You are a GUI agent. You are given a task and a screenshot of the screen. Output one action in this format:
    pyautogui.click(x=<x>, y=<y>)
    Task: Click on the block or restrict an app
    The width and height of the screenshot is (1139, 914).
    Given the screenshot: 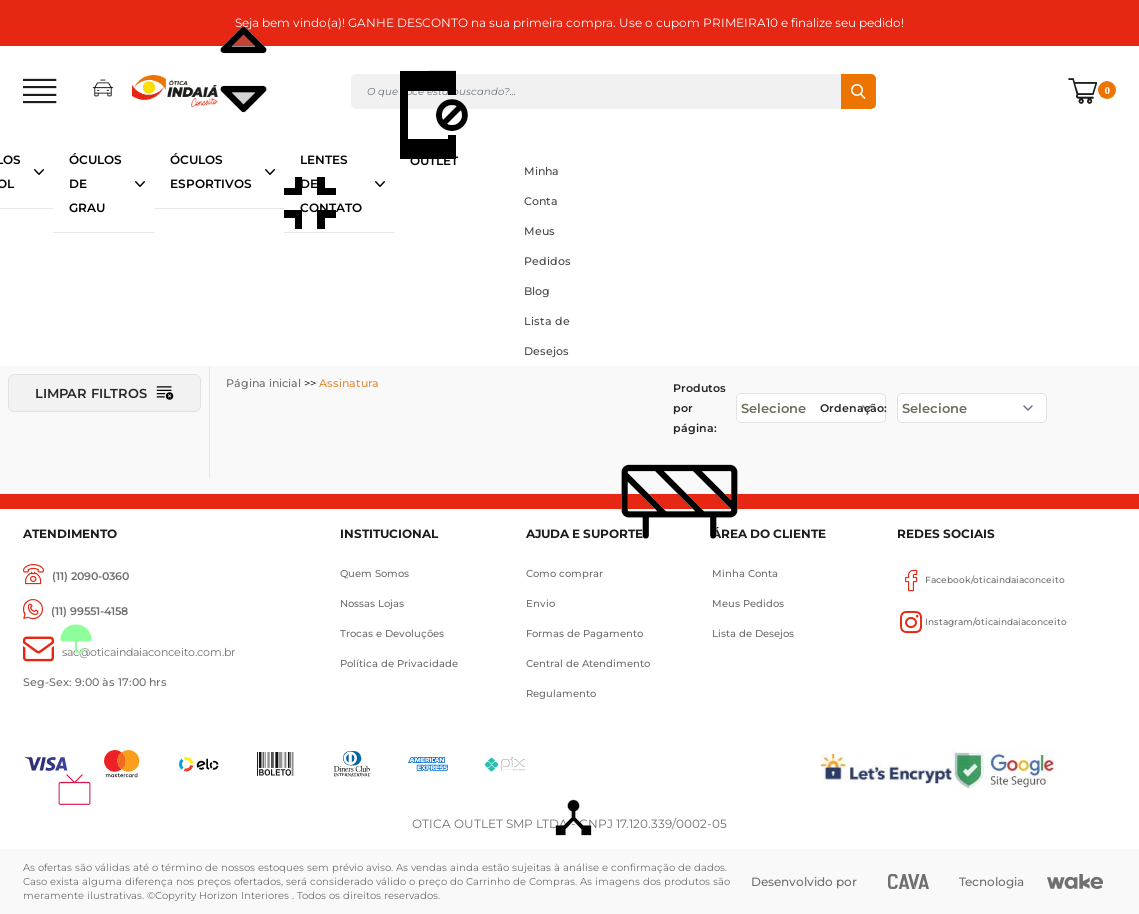 What is the action you would take?
    pyautogui.click(x=428, y=115)
    